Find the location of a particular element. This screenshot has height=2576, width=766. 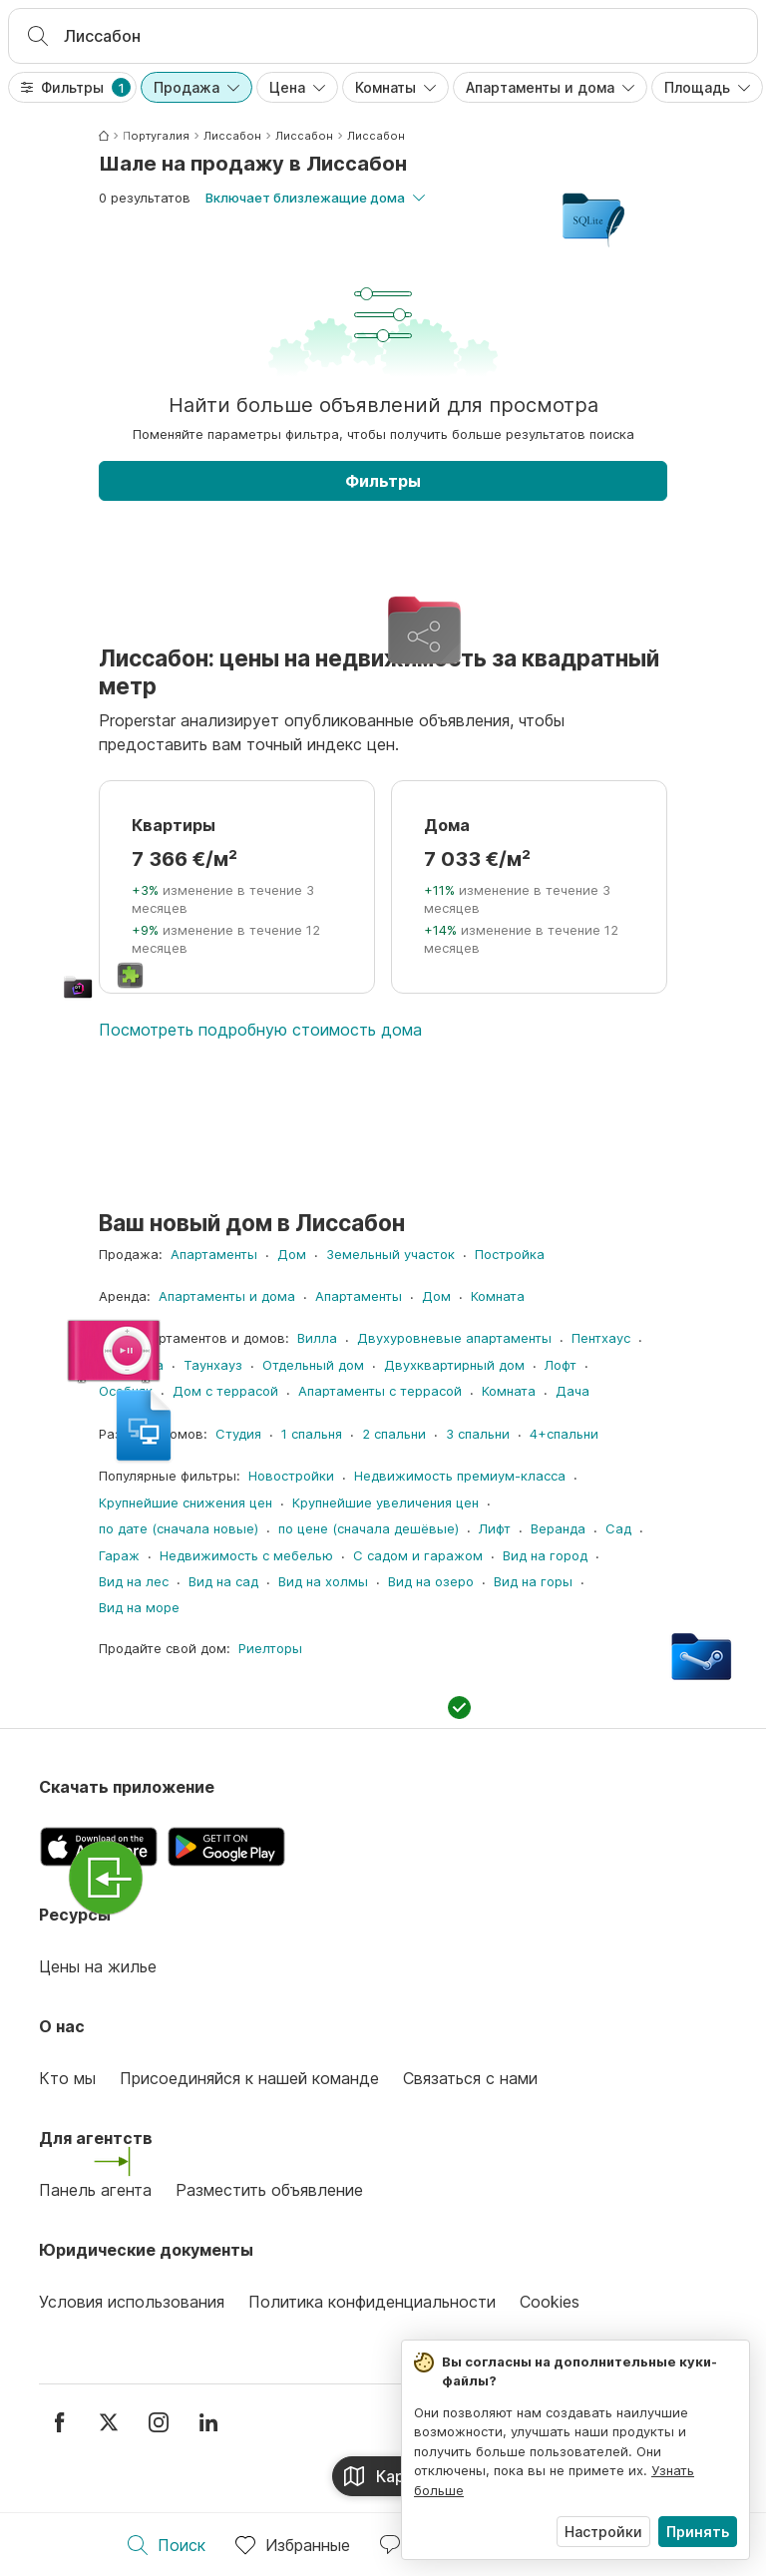

browse or manage system add-ons is located at coordinates (130, 975).